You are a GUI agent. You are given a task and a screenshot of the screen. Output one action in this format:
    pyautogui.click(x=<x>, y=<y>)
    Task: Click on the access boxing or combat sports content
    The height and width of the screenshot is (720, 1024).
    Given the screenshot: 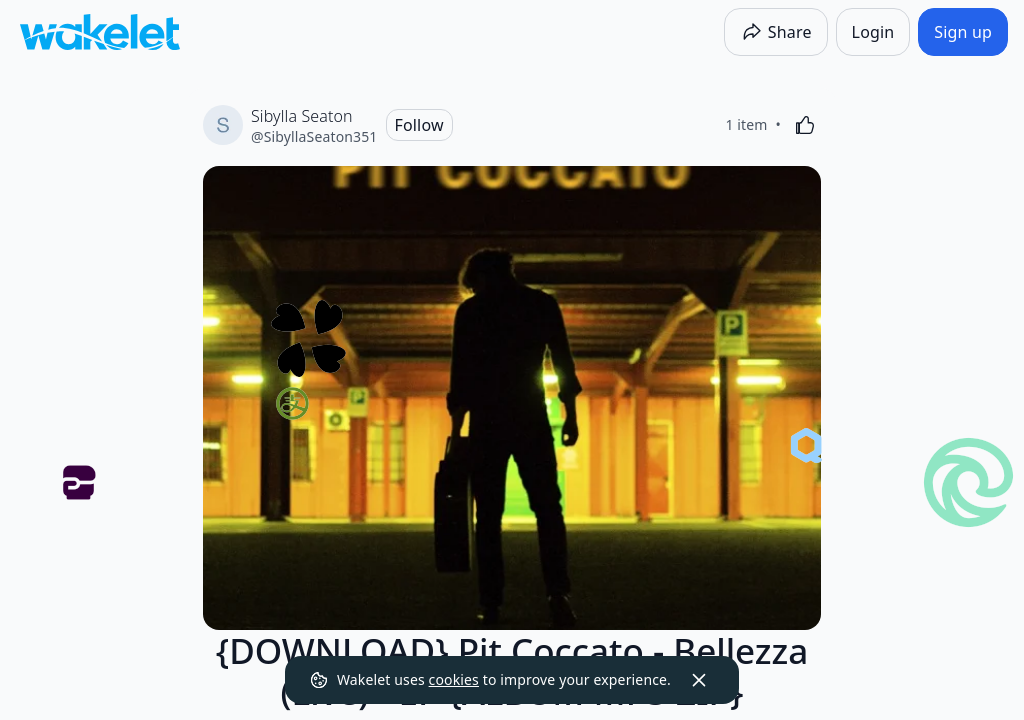 What is the action you would take?
    pyautogui.click(x=78, y=482)
    